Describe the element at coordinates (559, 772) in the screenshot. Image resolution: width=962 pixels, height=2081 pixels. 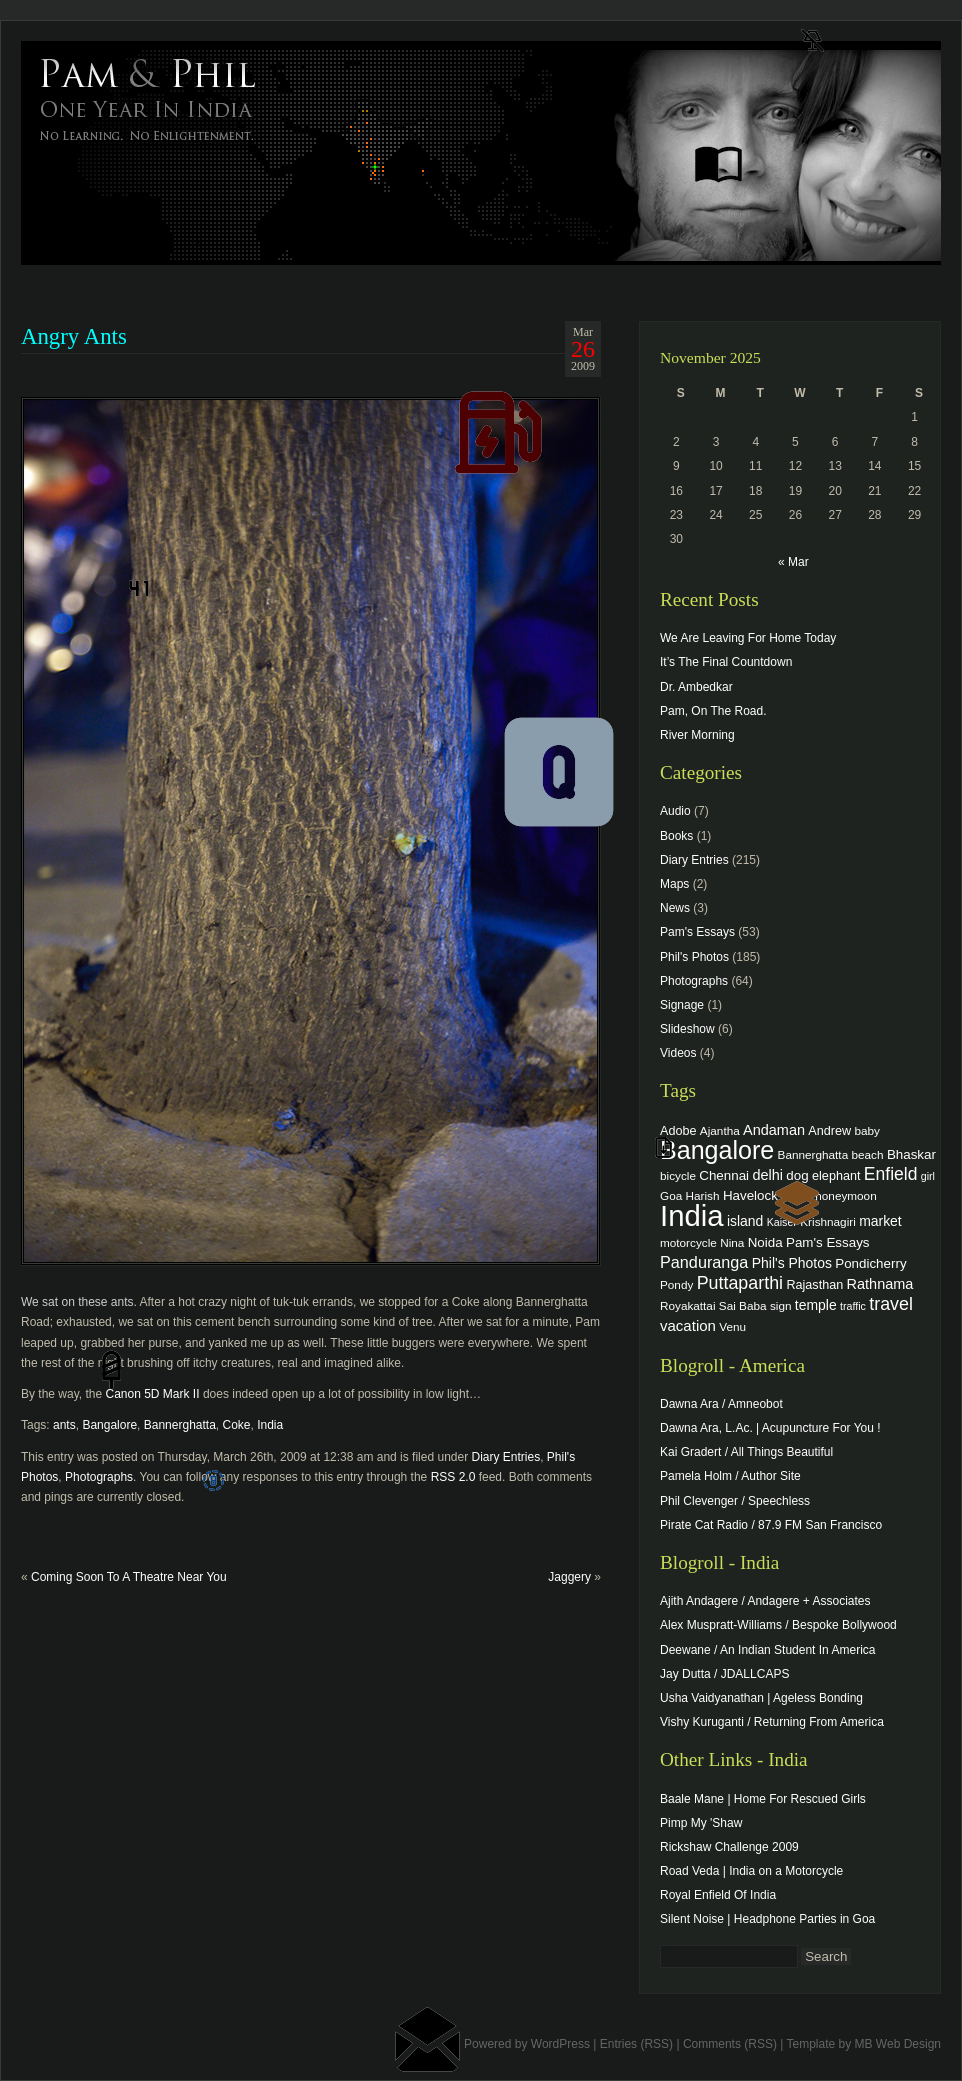
I see `represents the letter Q in a keyboard or text input` at that location.